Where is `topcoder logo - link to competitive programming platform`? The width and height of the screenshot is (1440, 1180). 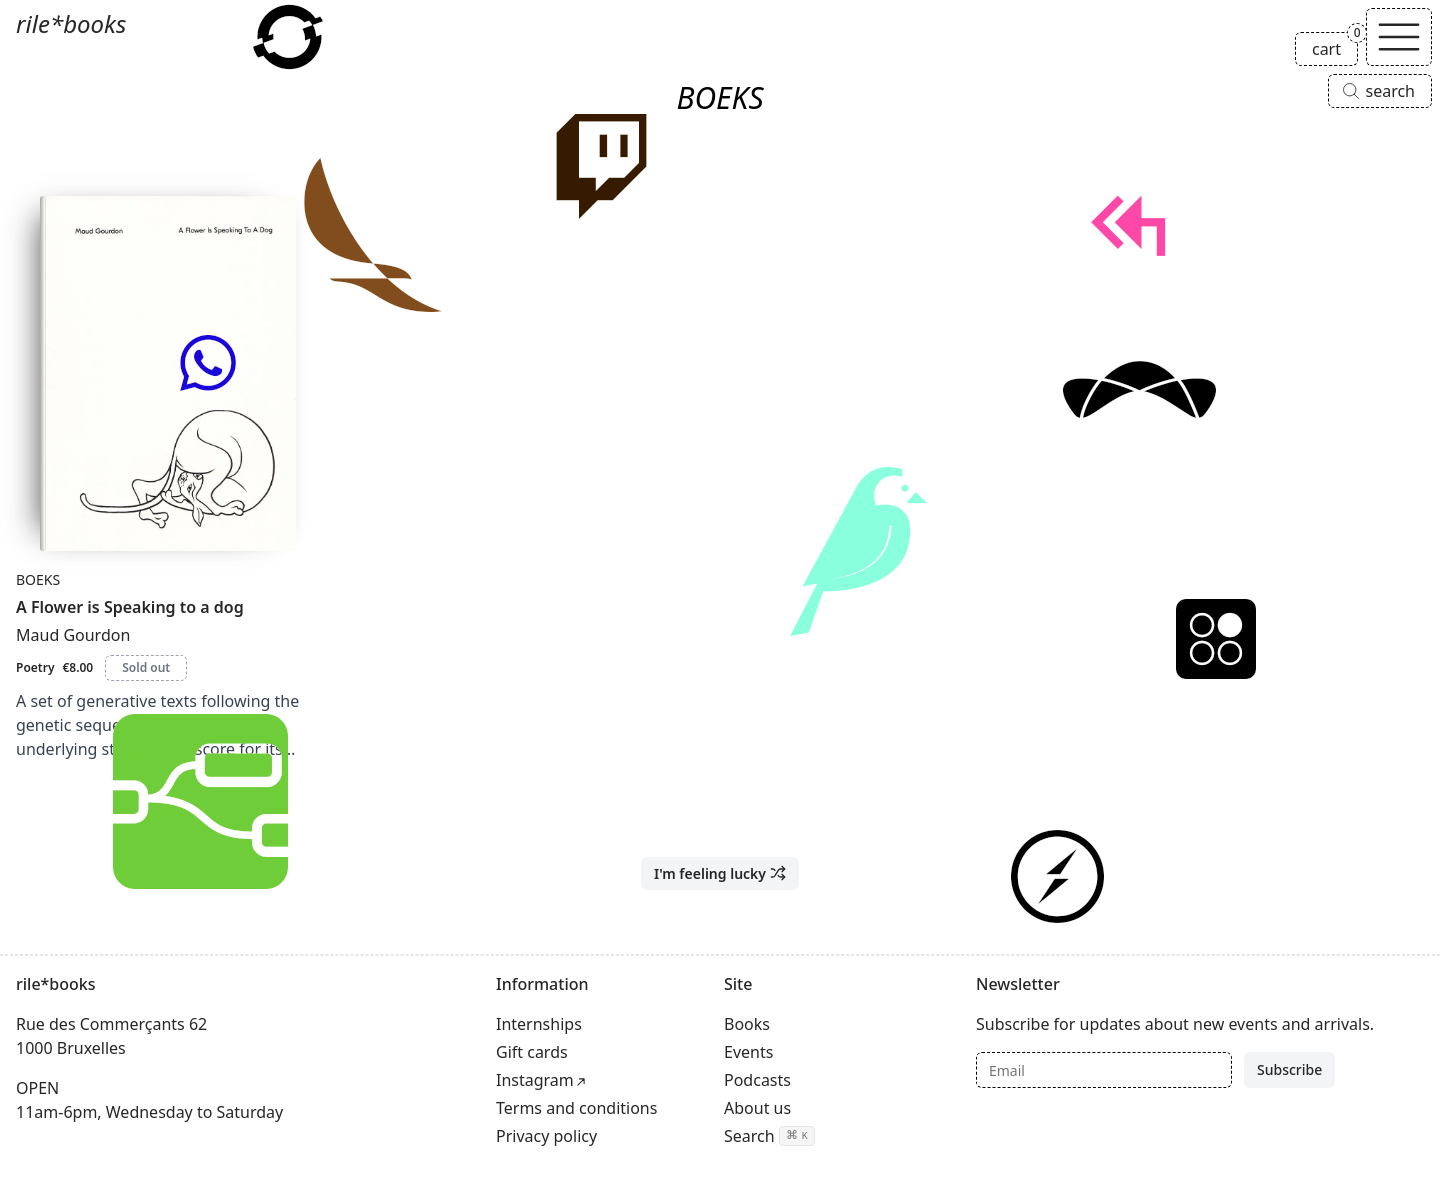
topcoder logo - link to competitive programming platform is located at coordinates (1139, 389).